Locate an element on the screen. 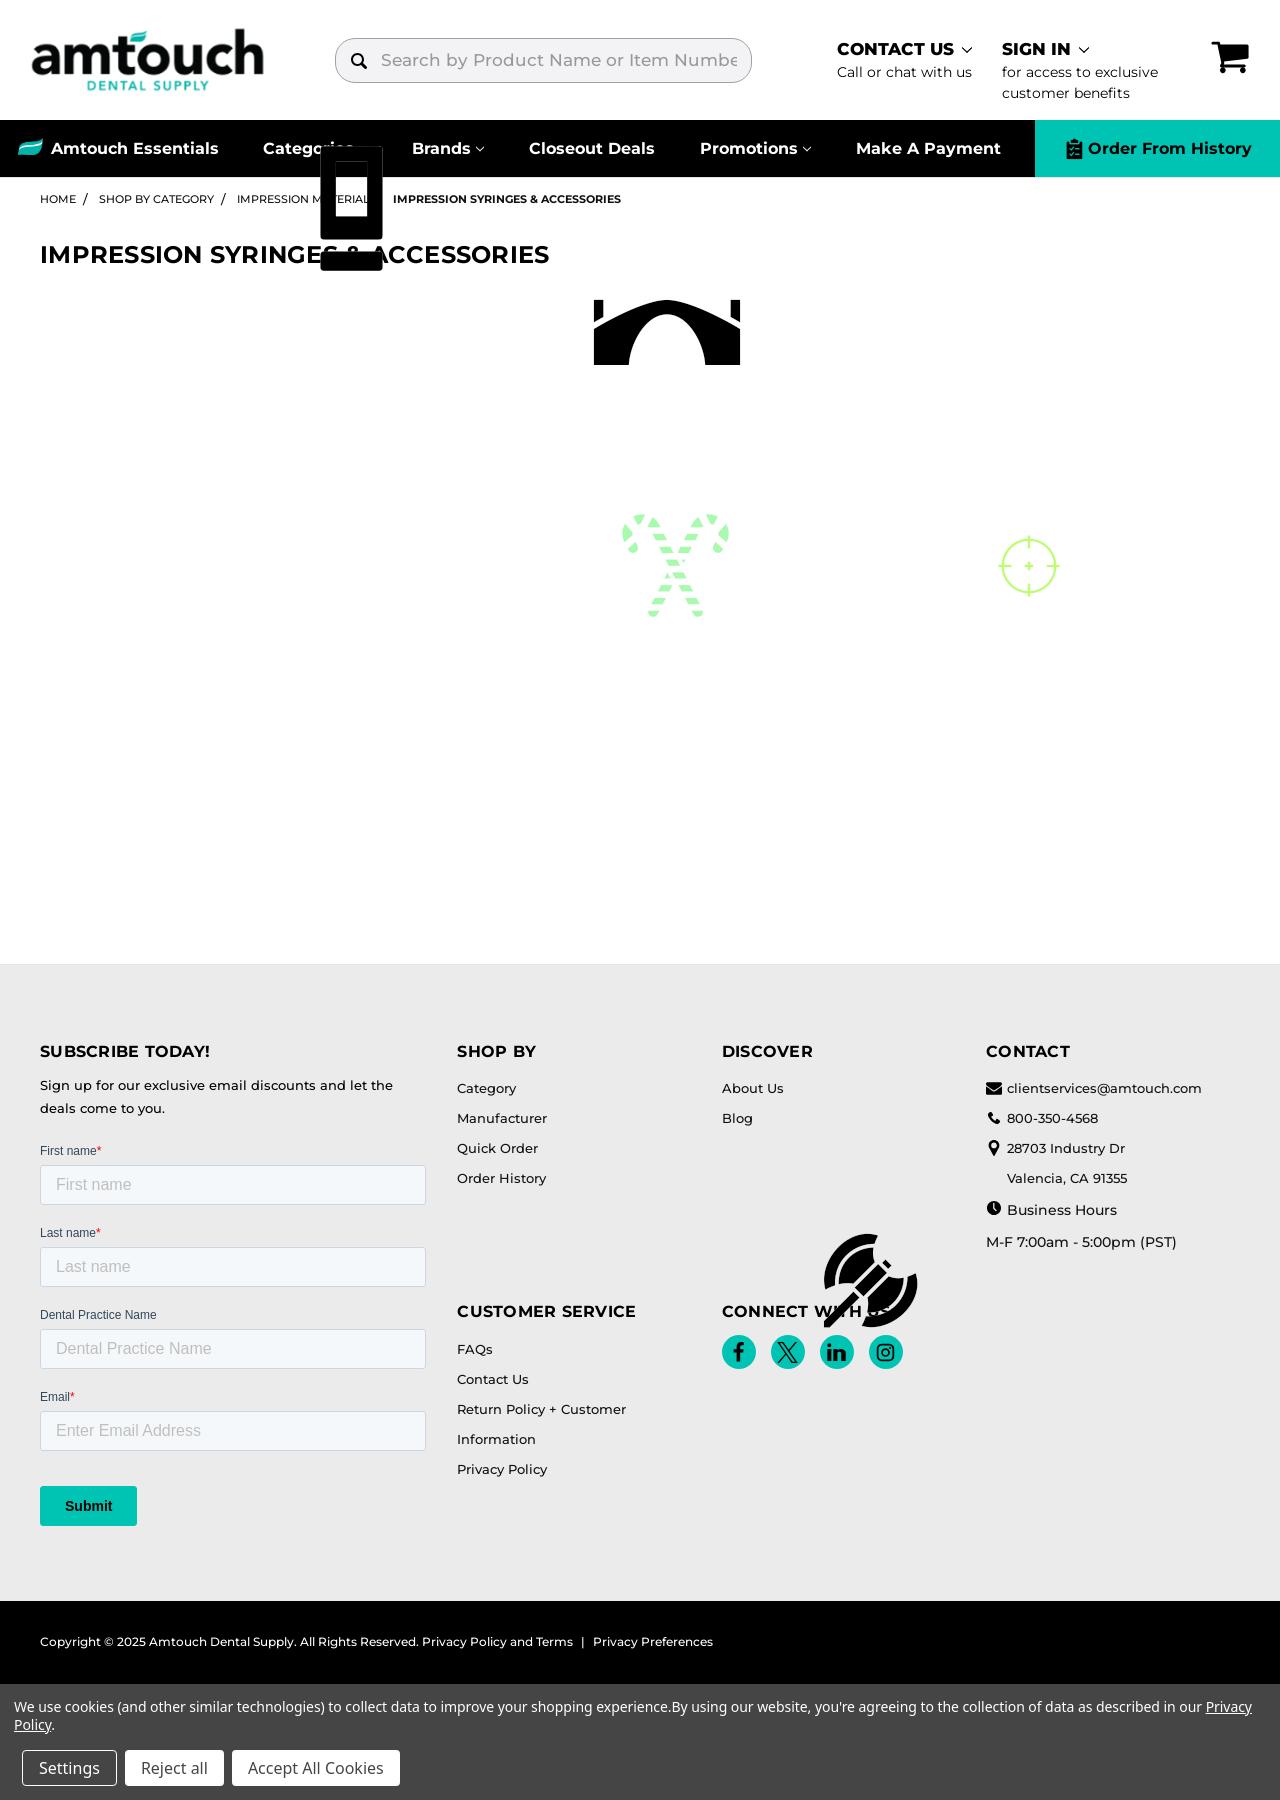  holiday or christmas-themed content is located at coordinates (675, 565).